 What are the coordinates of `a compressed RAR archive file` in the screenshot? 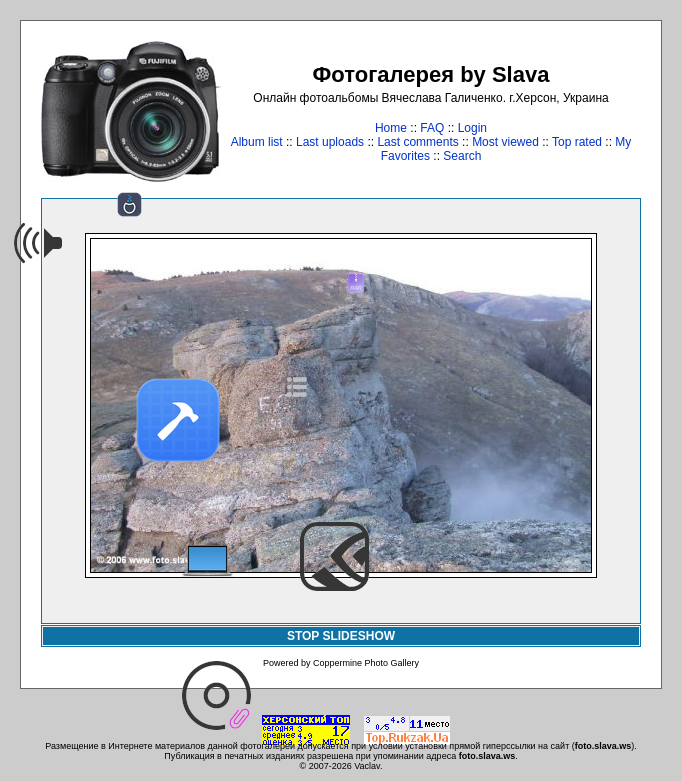 It's located at (356, 283).